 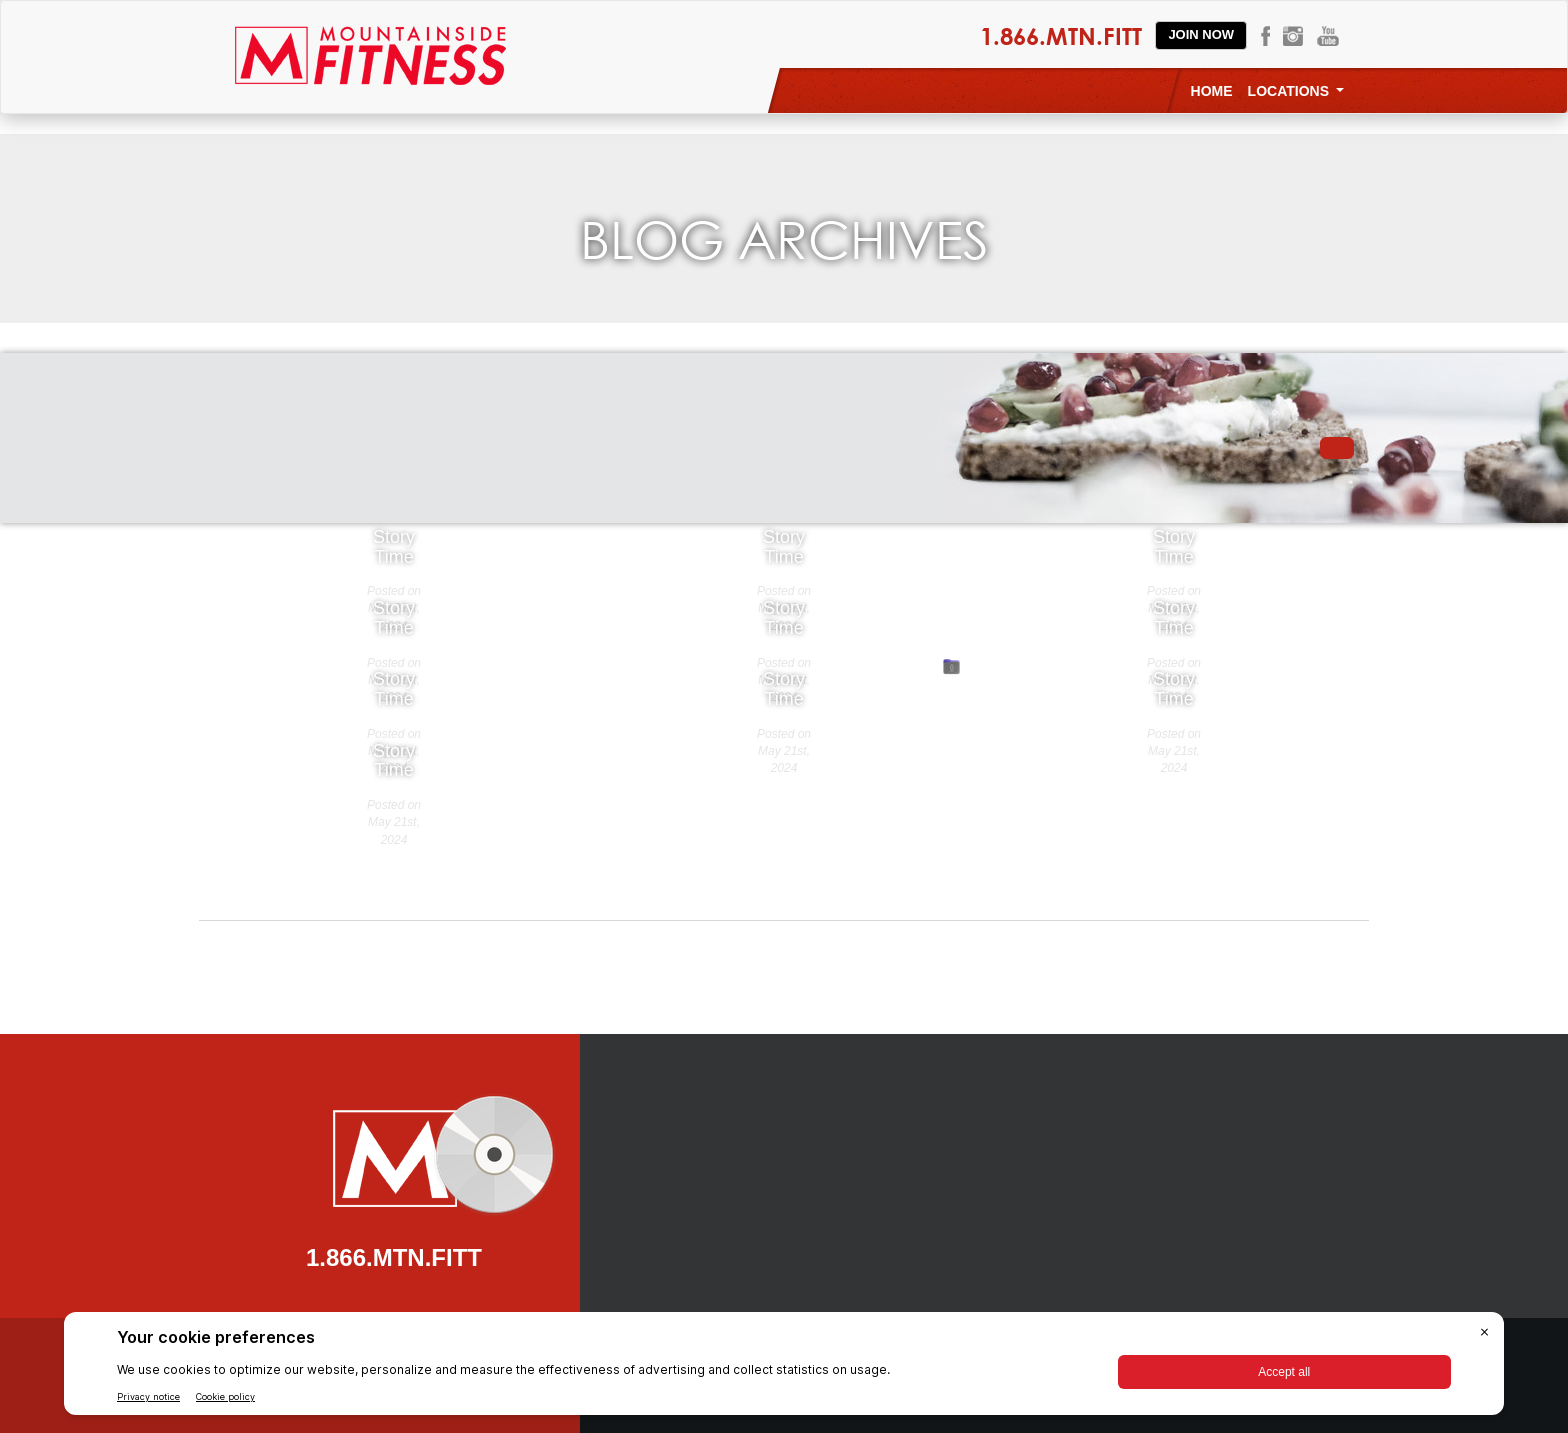 What do you see at coordinates (951, 666) in the screenshot?
I see `open your downloads folder` at bounding box center [951, 666].